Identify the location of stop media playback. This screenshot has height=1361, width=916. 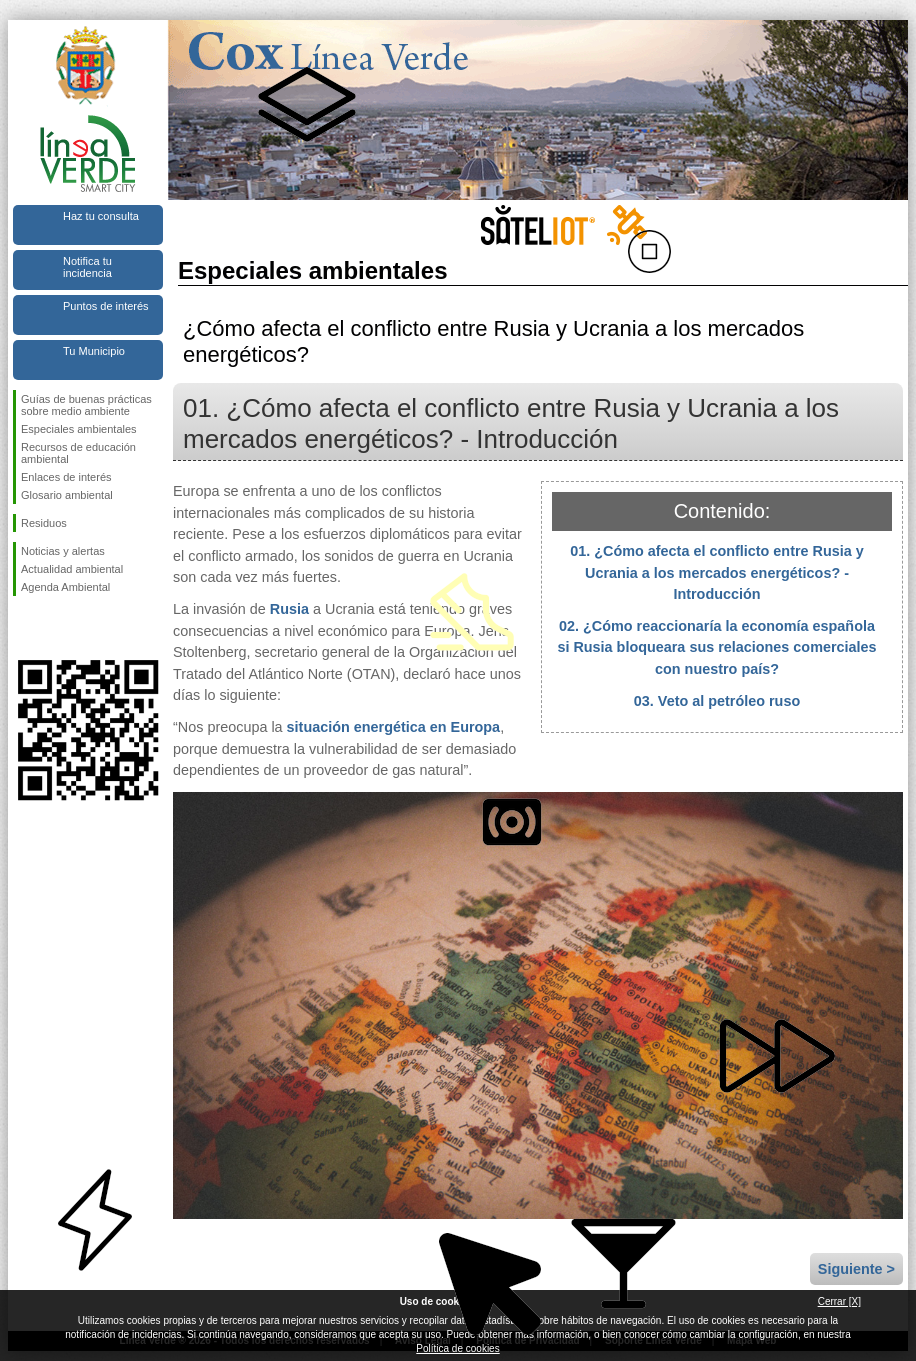
(649, 251).